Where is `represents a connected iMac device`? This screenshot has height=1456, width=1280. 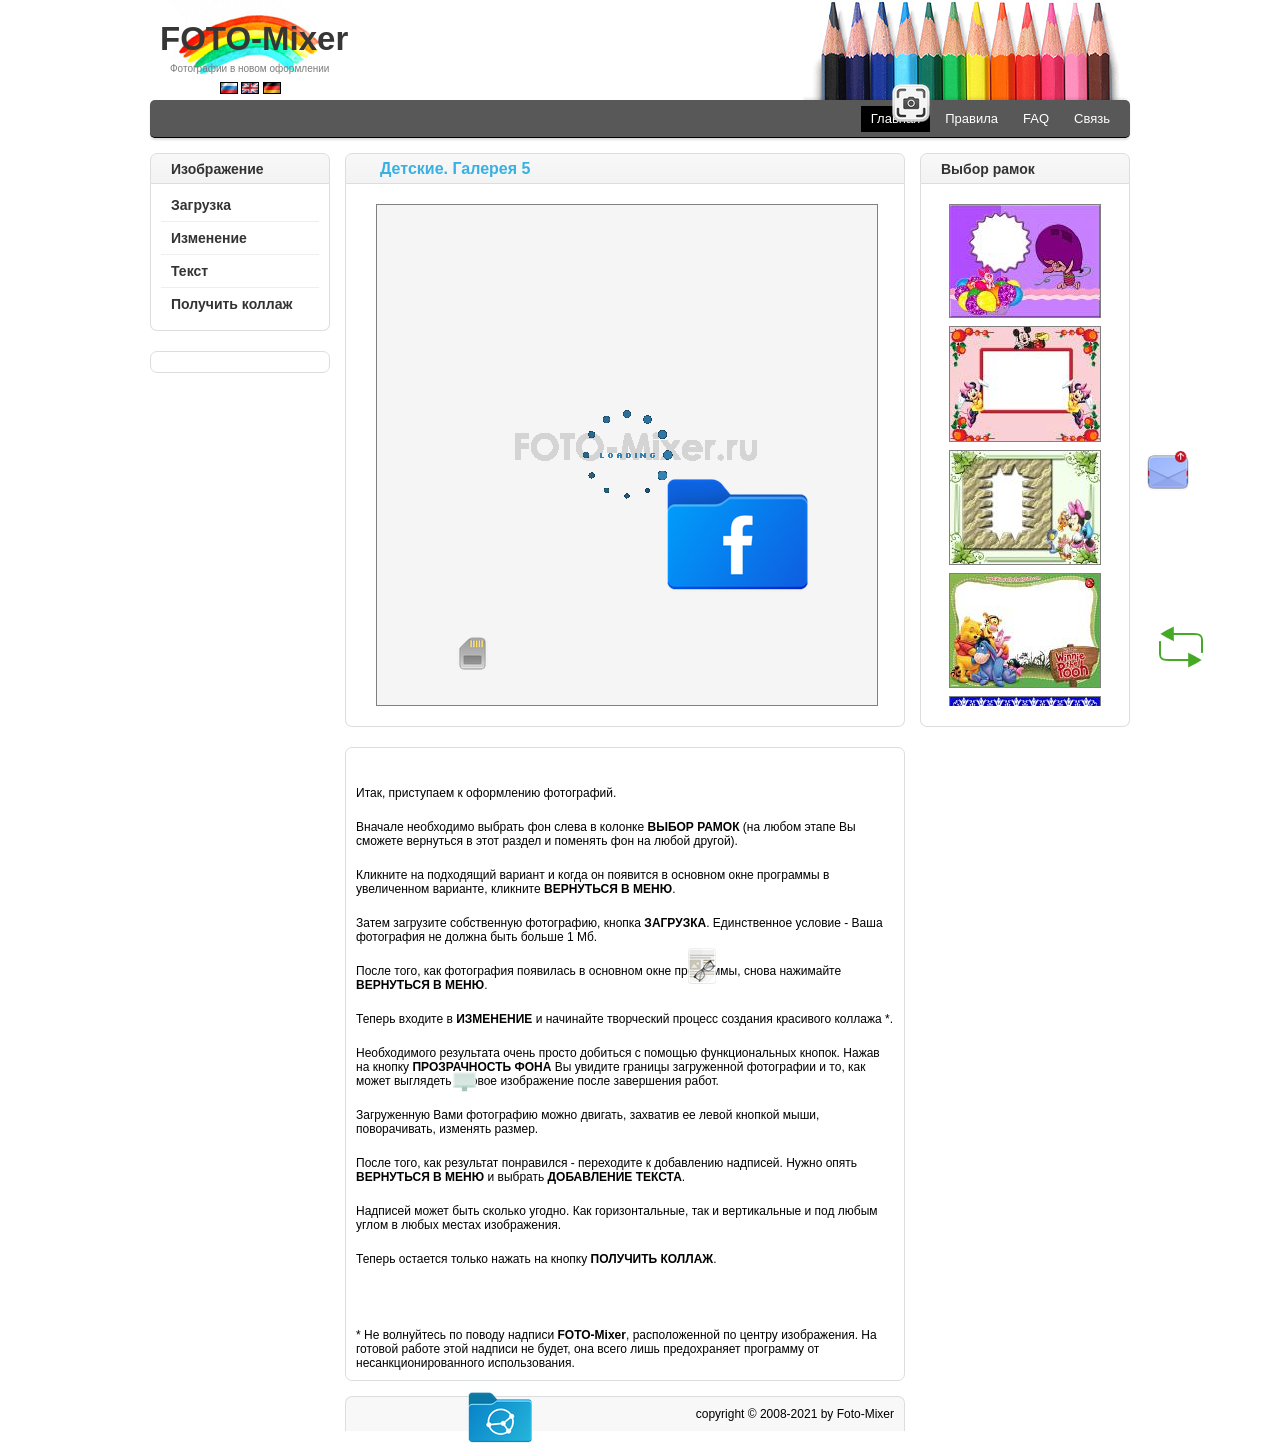
represents a connected iMac device is located at coordinates (464, 1081).